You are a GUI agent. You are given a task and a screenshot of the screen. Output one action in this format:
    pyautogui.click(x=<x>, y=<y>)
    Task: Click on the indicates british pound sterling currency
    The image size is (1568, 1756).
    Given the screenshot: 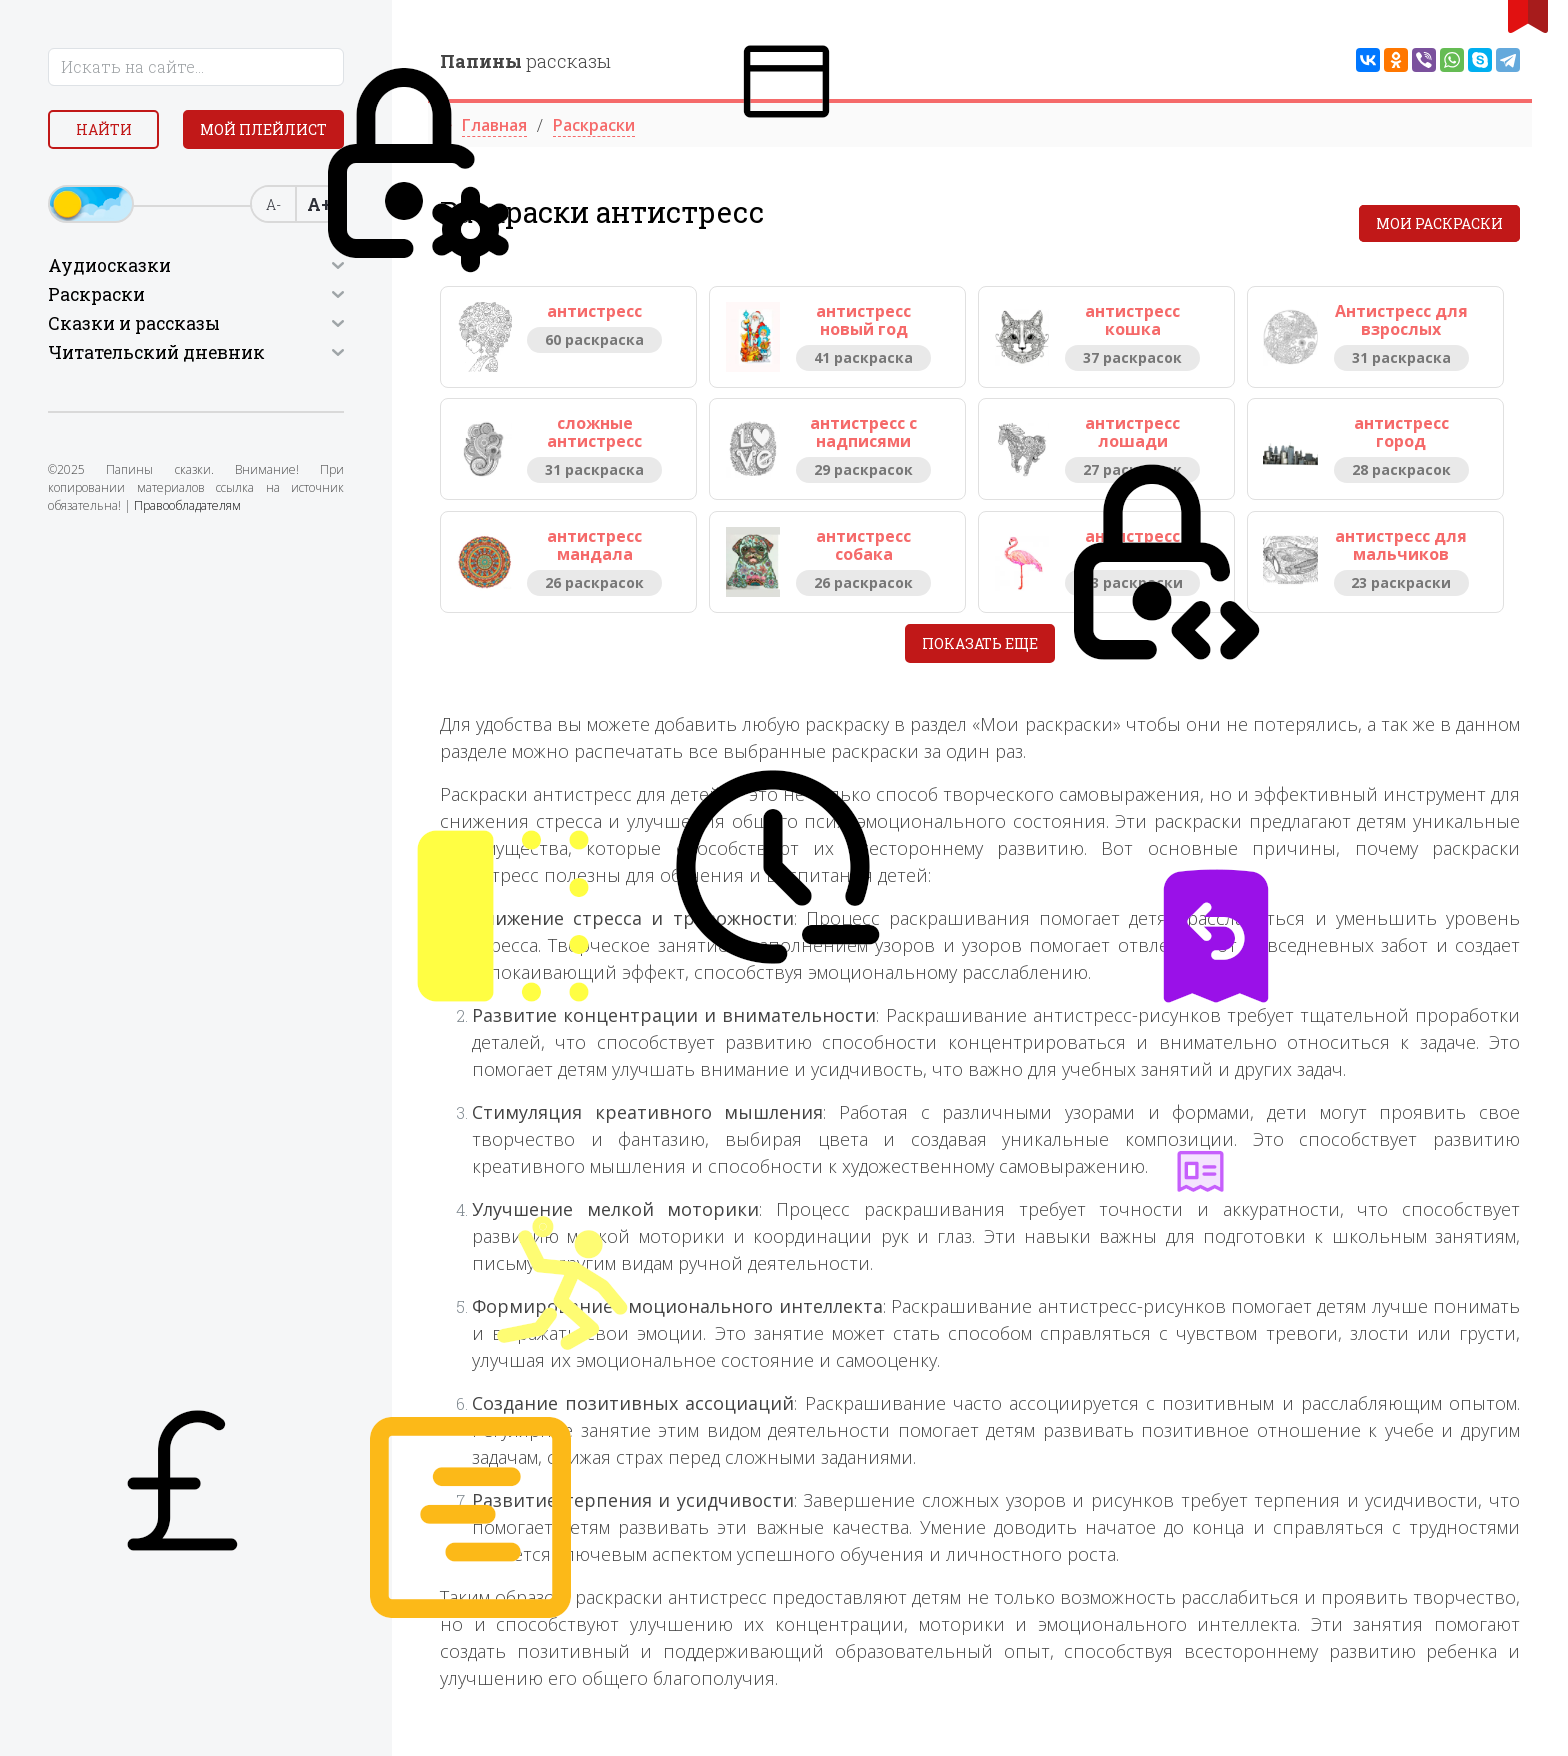 What is the action you would take?
    pyautogui.click(x=188, y=1483)
    